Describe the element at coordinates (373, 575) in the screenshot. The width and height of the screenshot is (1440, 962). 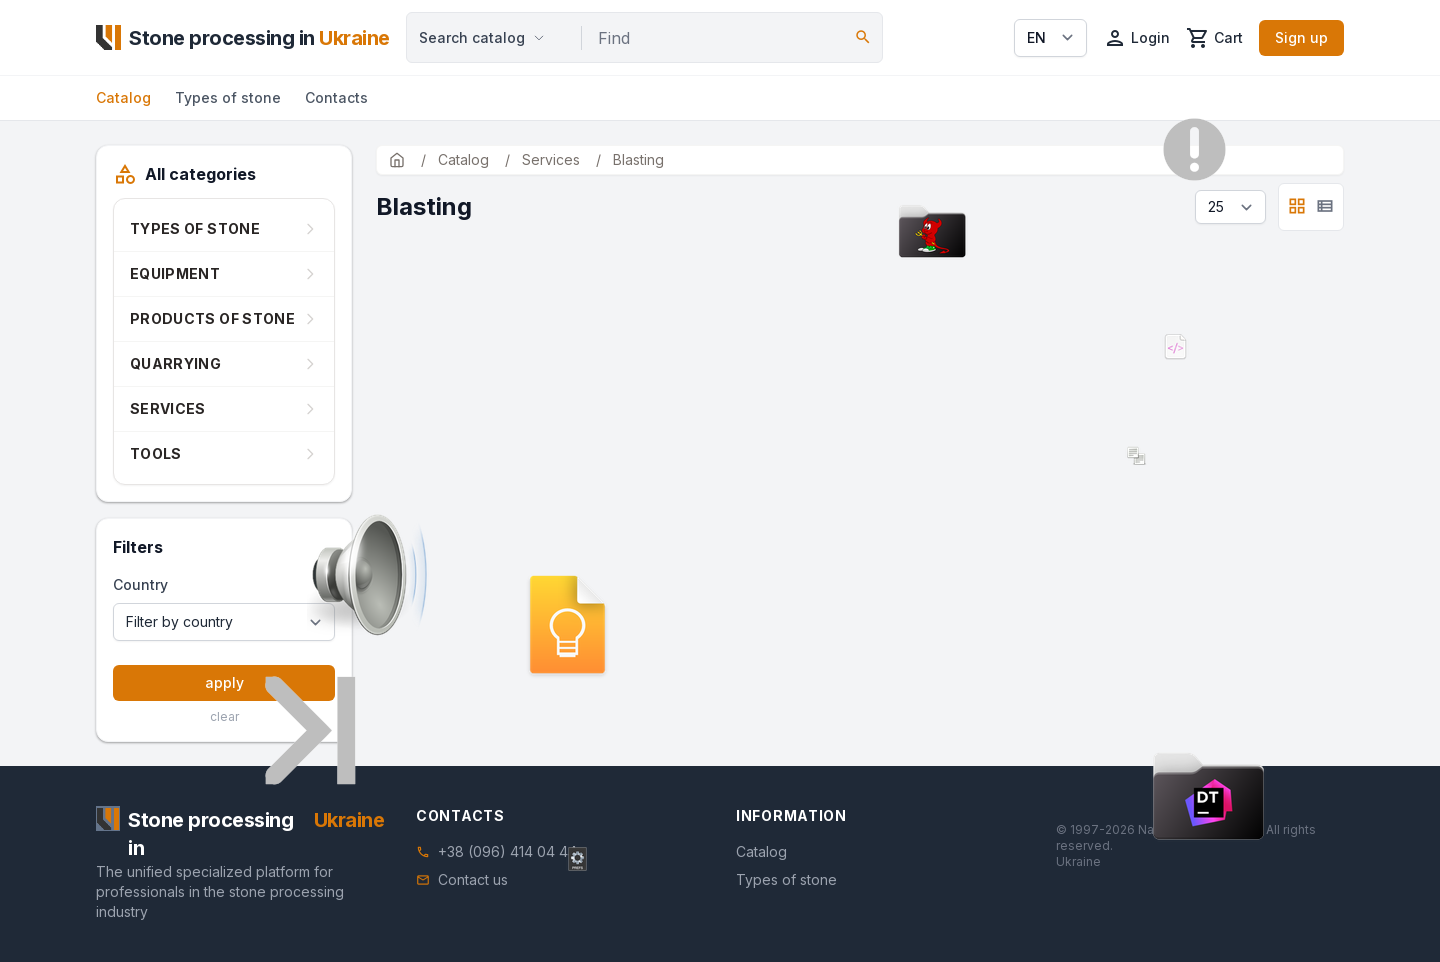
I see `indicates medium volume level` at that location.